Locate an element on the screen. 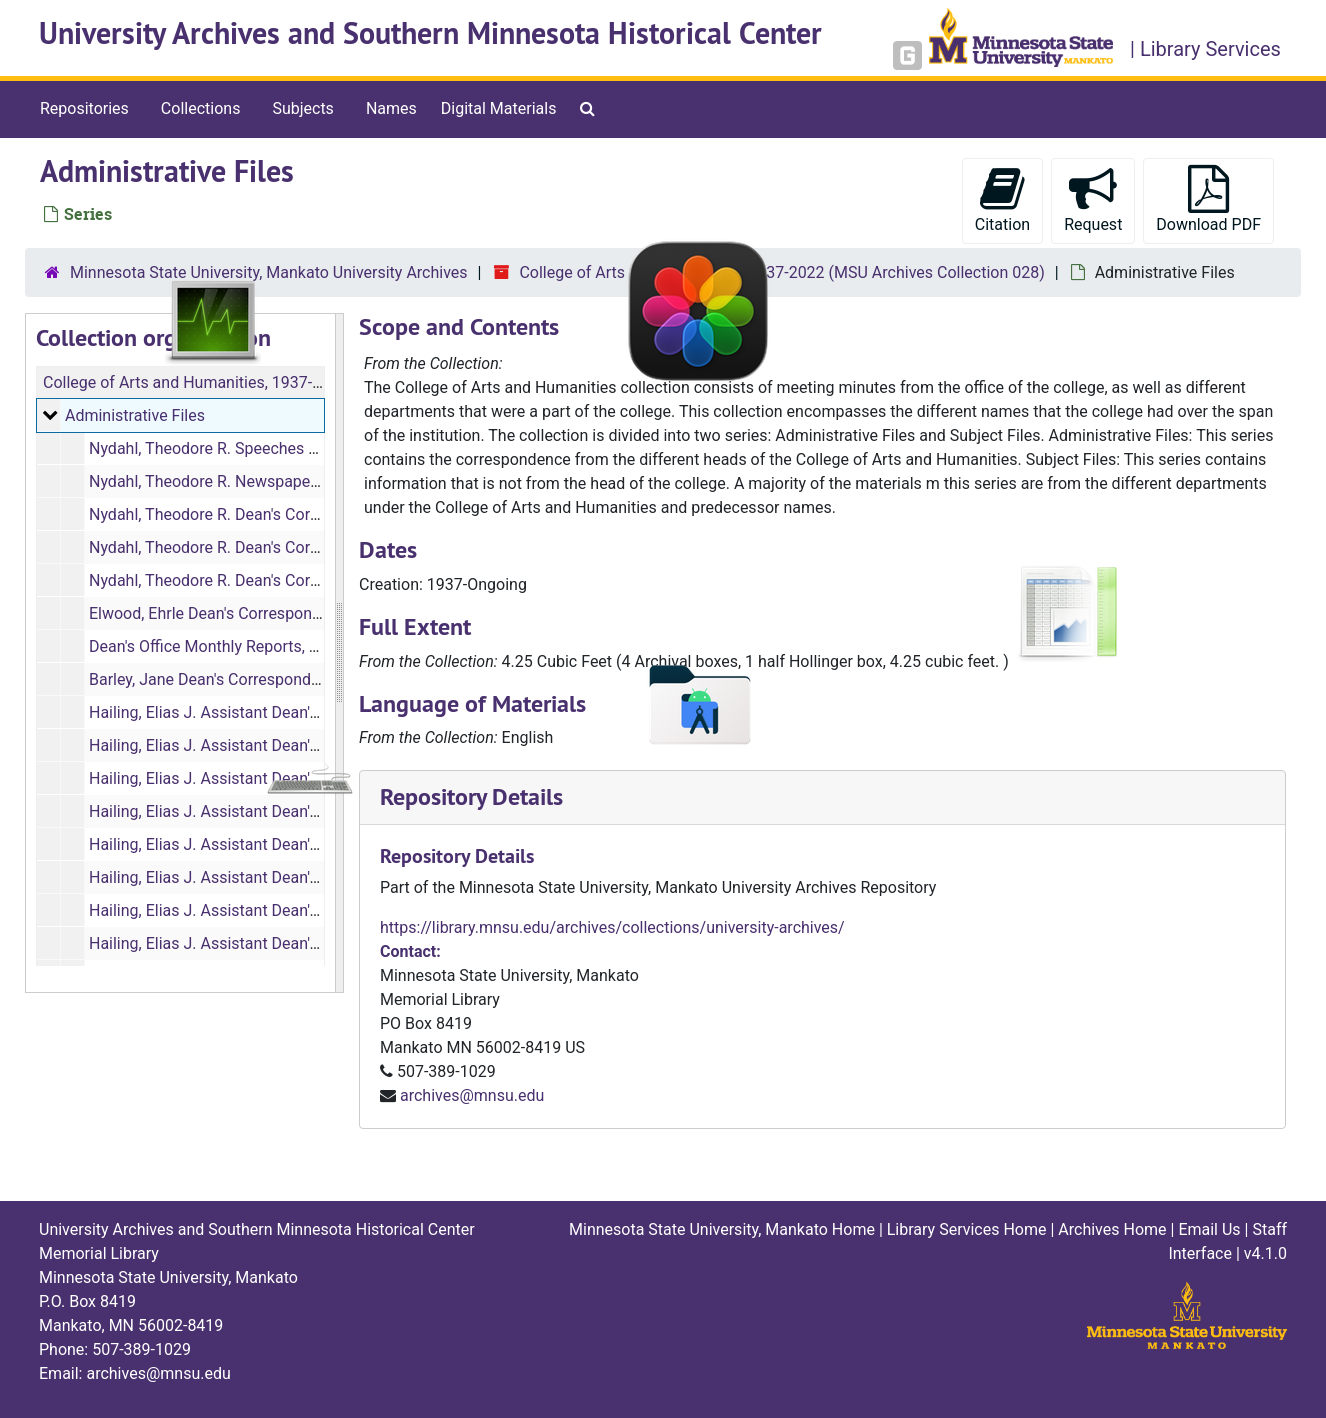 Image resolution: width=1326 pixels, height=1418 pixels. open android studio projects folder is located at coordinates (699, 707).